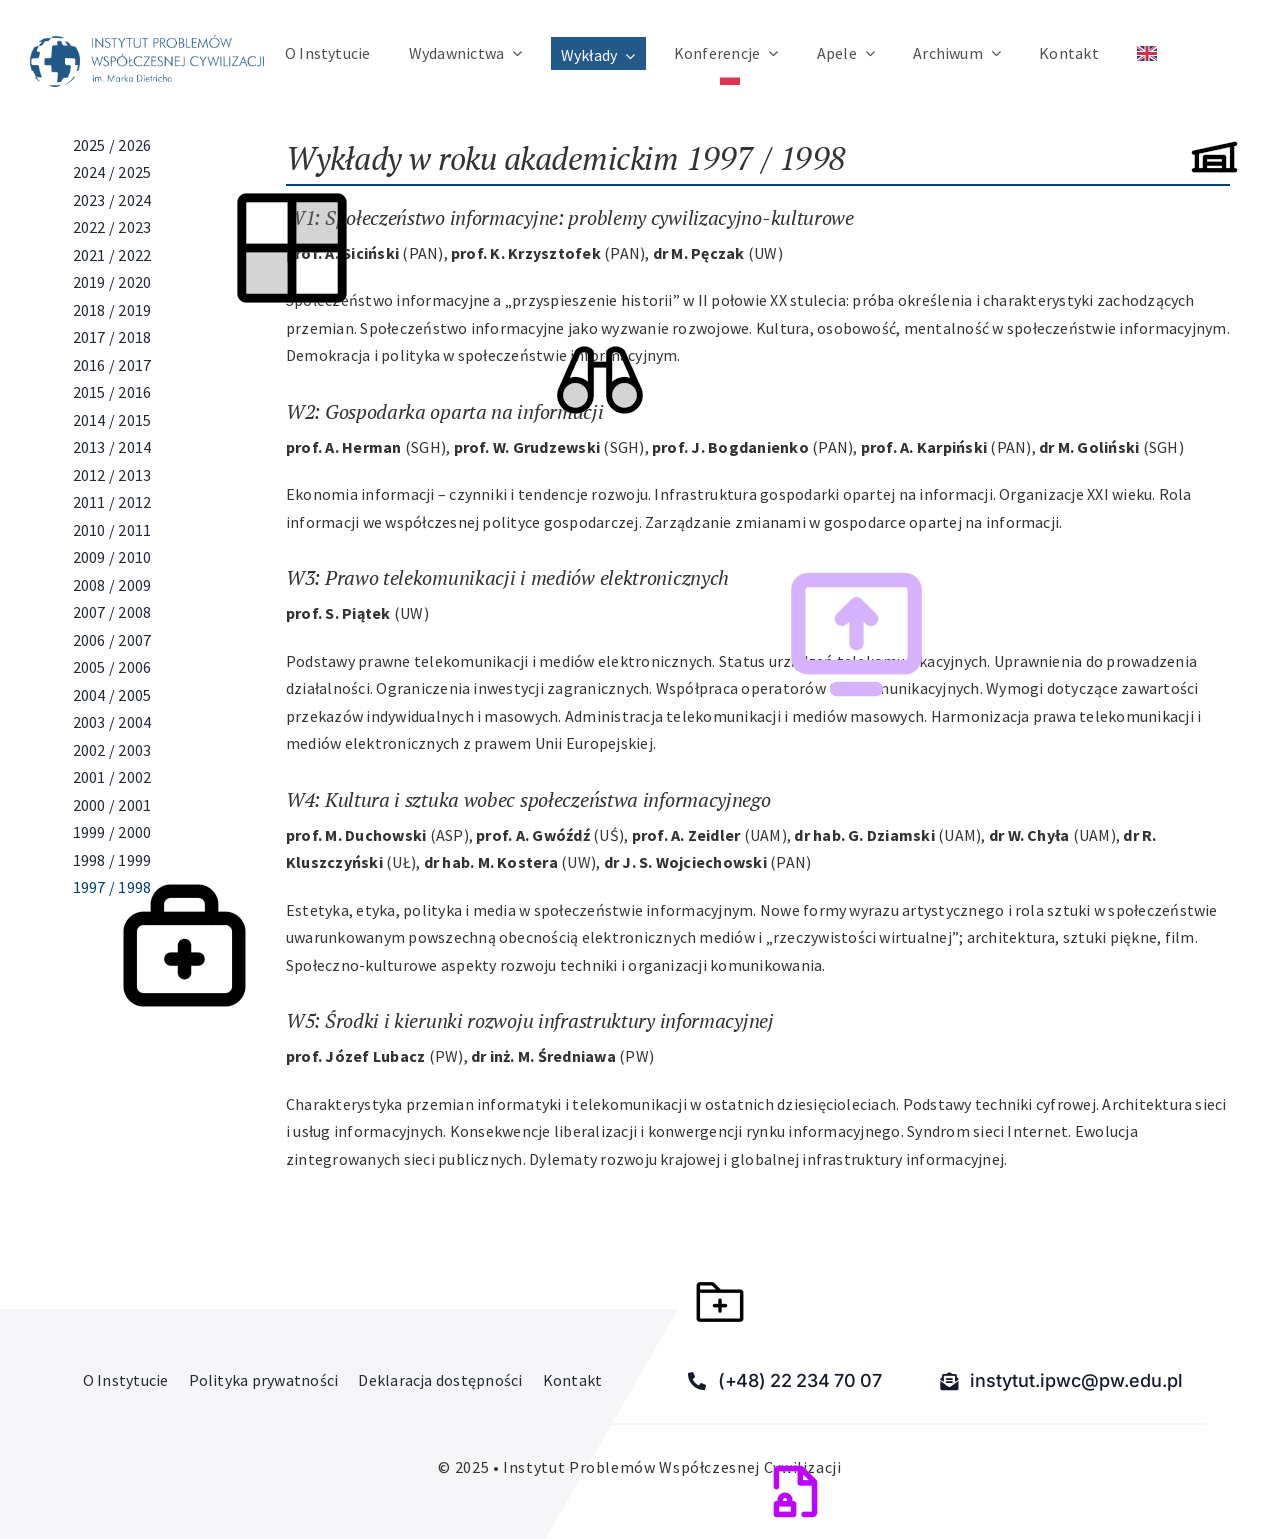  What do you see at coordinates (856, 628) in the screenshot?
I see `upload file to display or screen` at bounding box center [856, 628].